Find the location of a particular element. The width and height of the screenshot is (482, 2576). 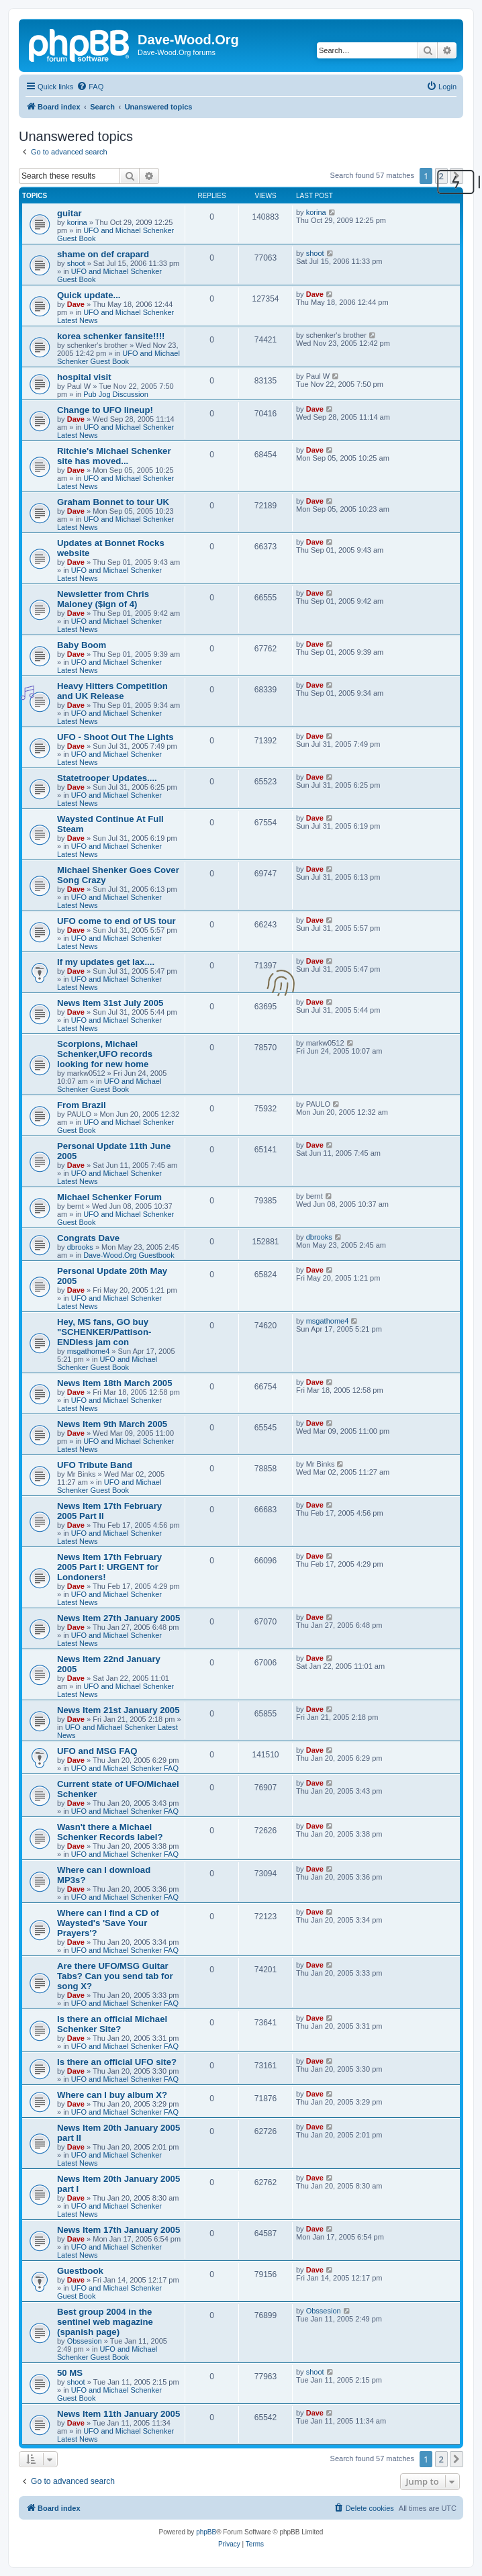

access music library or audio player is located at coordinates (28, 693).